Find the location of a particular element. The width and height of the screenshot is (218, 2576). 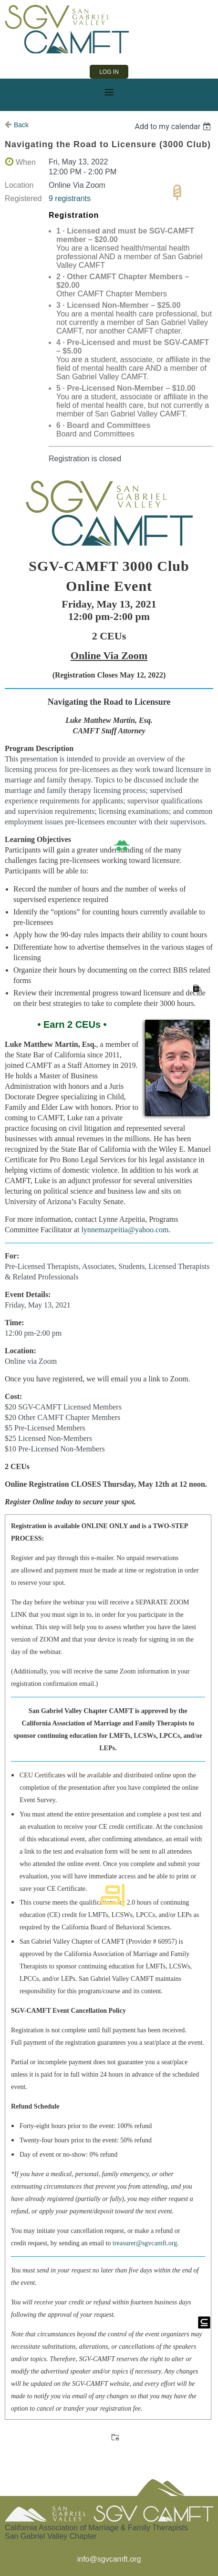

enable incognito or private browsing mode is located at coordinates (122, 845).